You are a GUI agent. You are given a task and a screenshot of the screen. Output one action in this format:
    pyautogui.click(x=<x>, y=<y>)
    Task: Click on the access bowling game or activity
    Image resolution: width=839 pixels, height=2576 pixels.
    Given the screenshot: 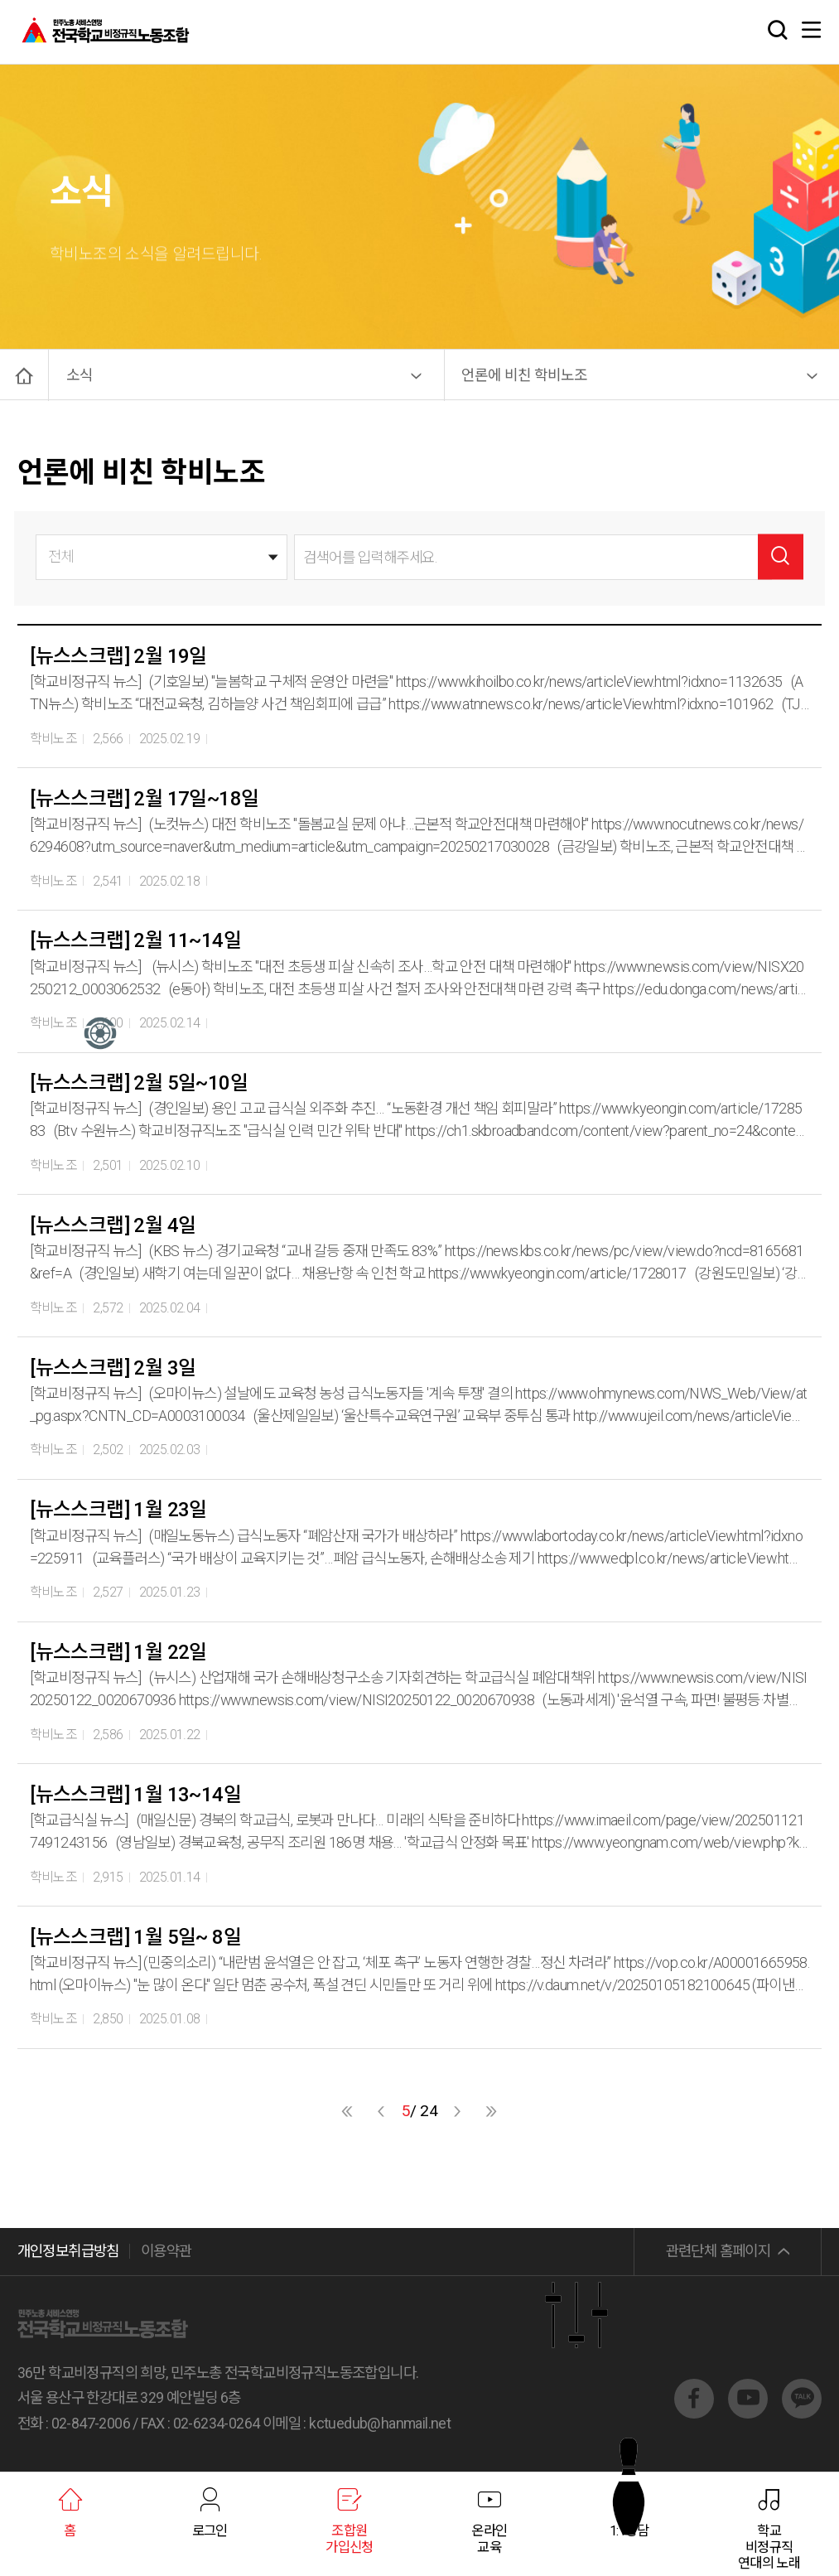 What is the action you would take?
    pyautogui.click(x=629, y=2487)
    